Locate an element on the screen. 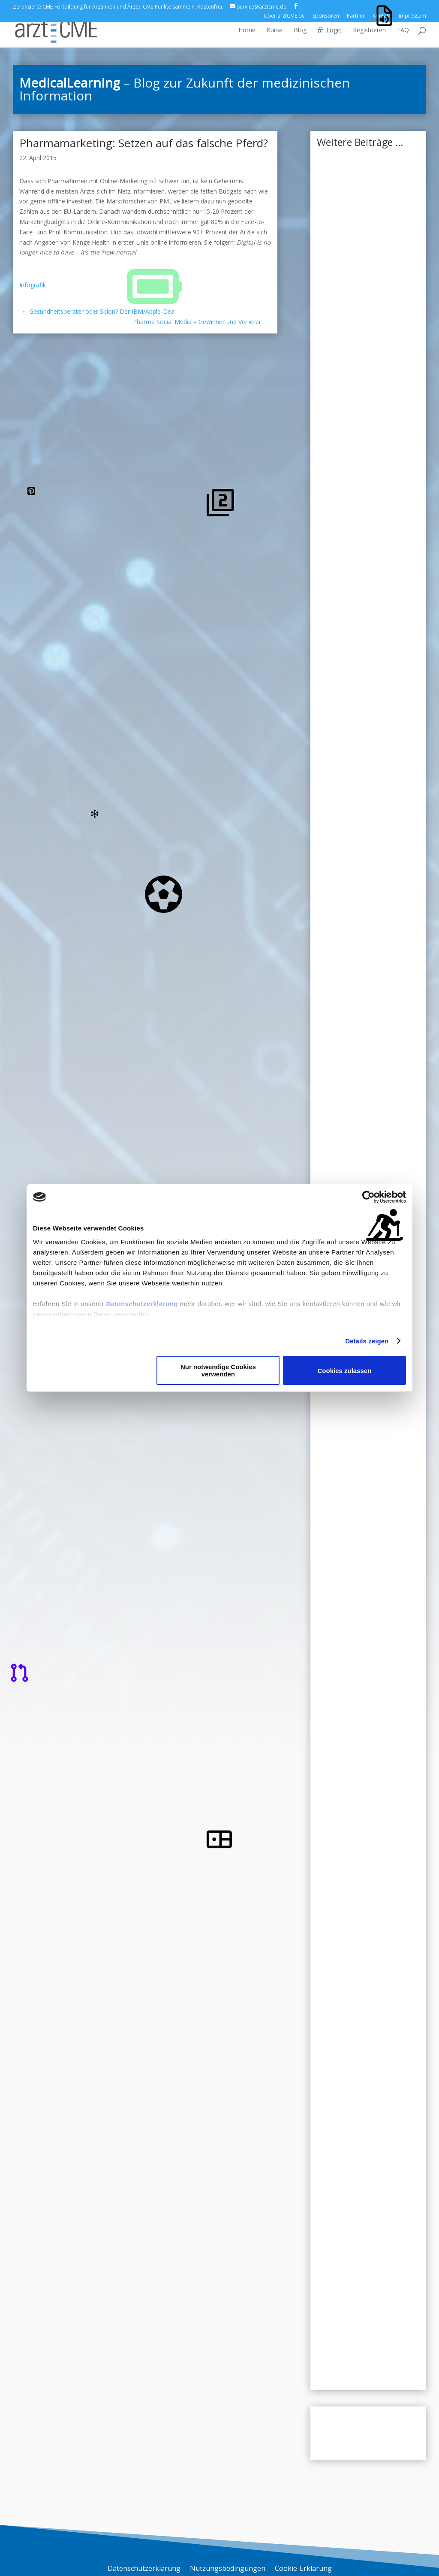  indicates current battery level is located at coordinates (153, 286).